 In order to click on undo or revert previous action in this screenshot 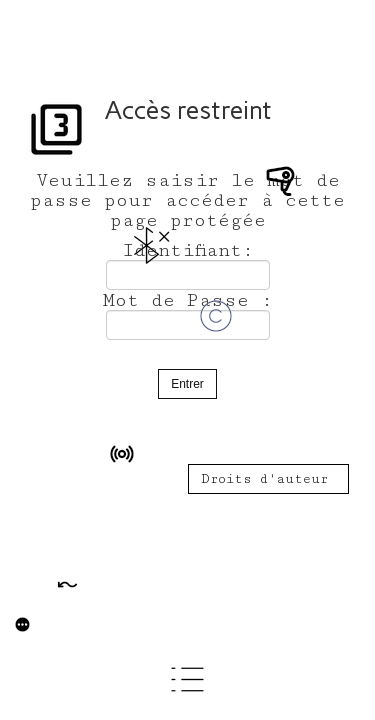, I will do `click(67, 584)`.